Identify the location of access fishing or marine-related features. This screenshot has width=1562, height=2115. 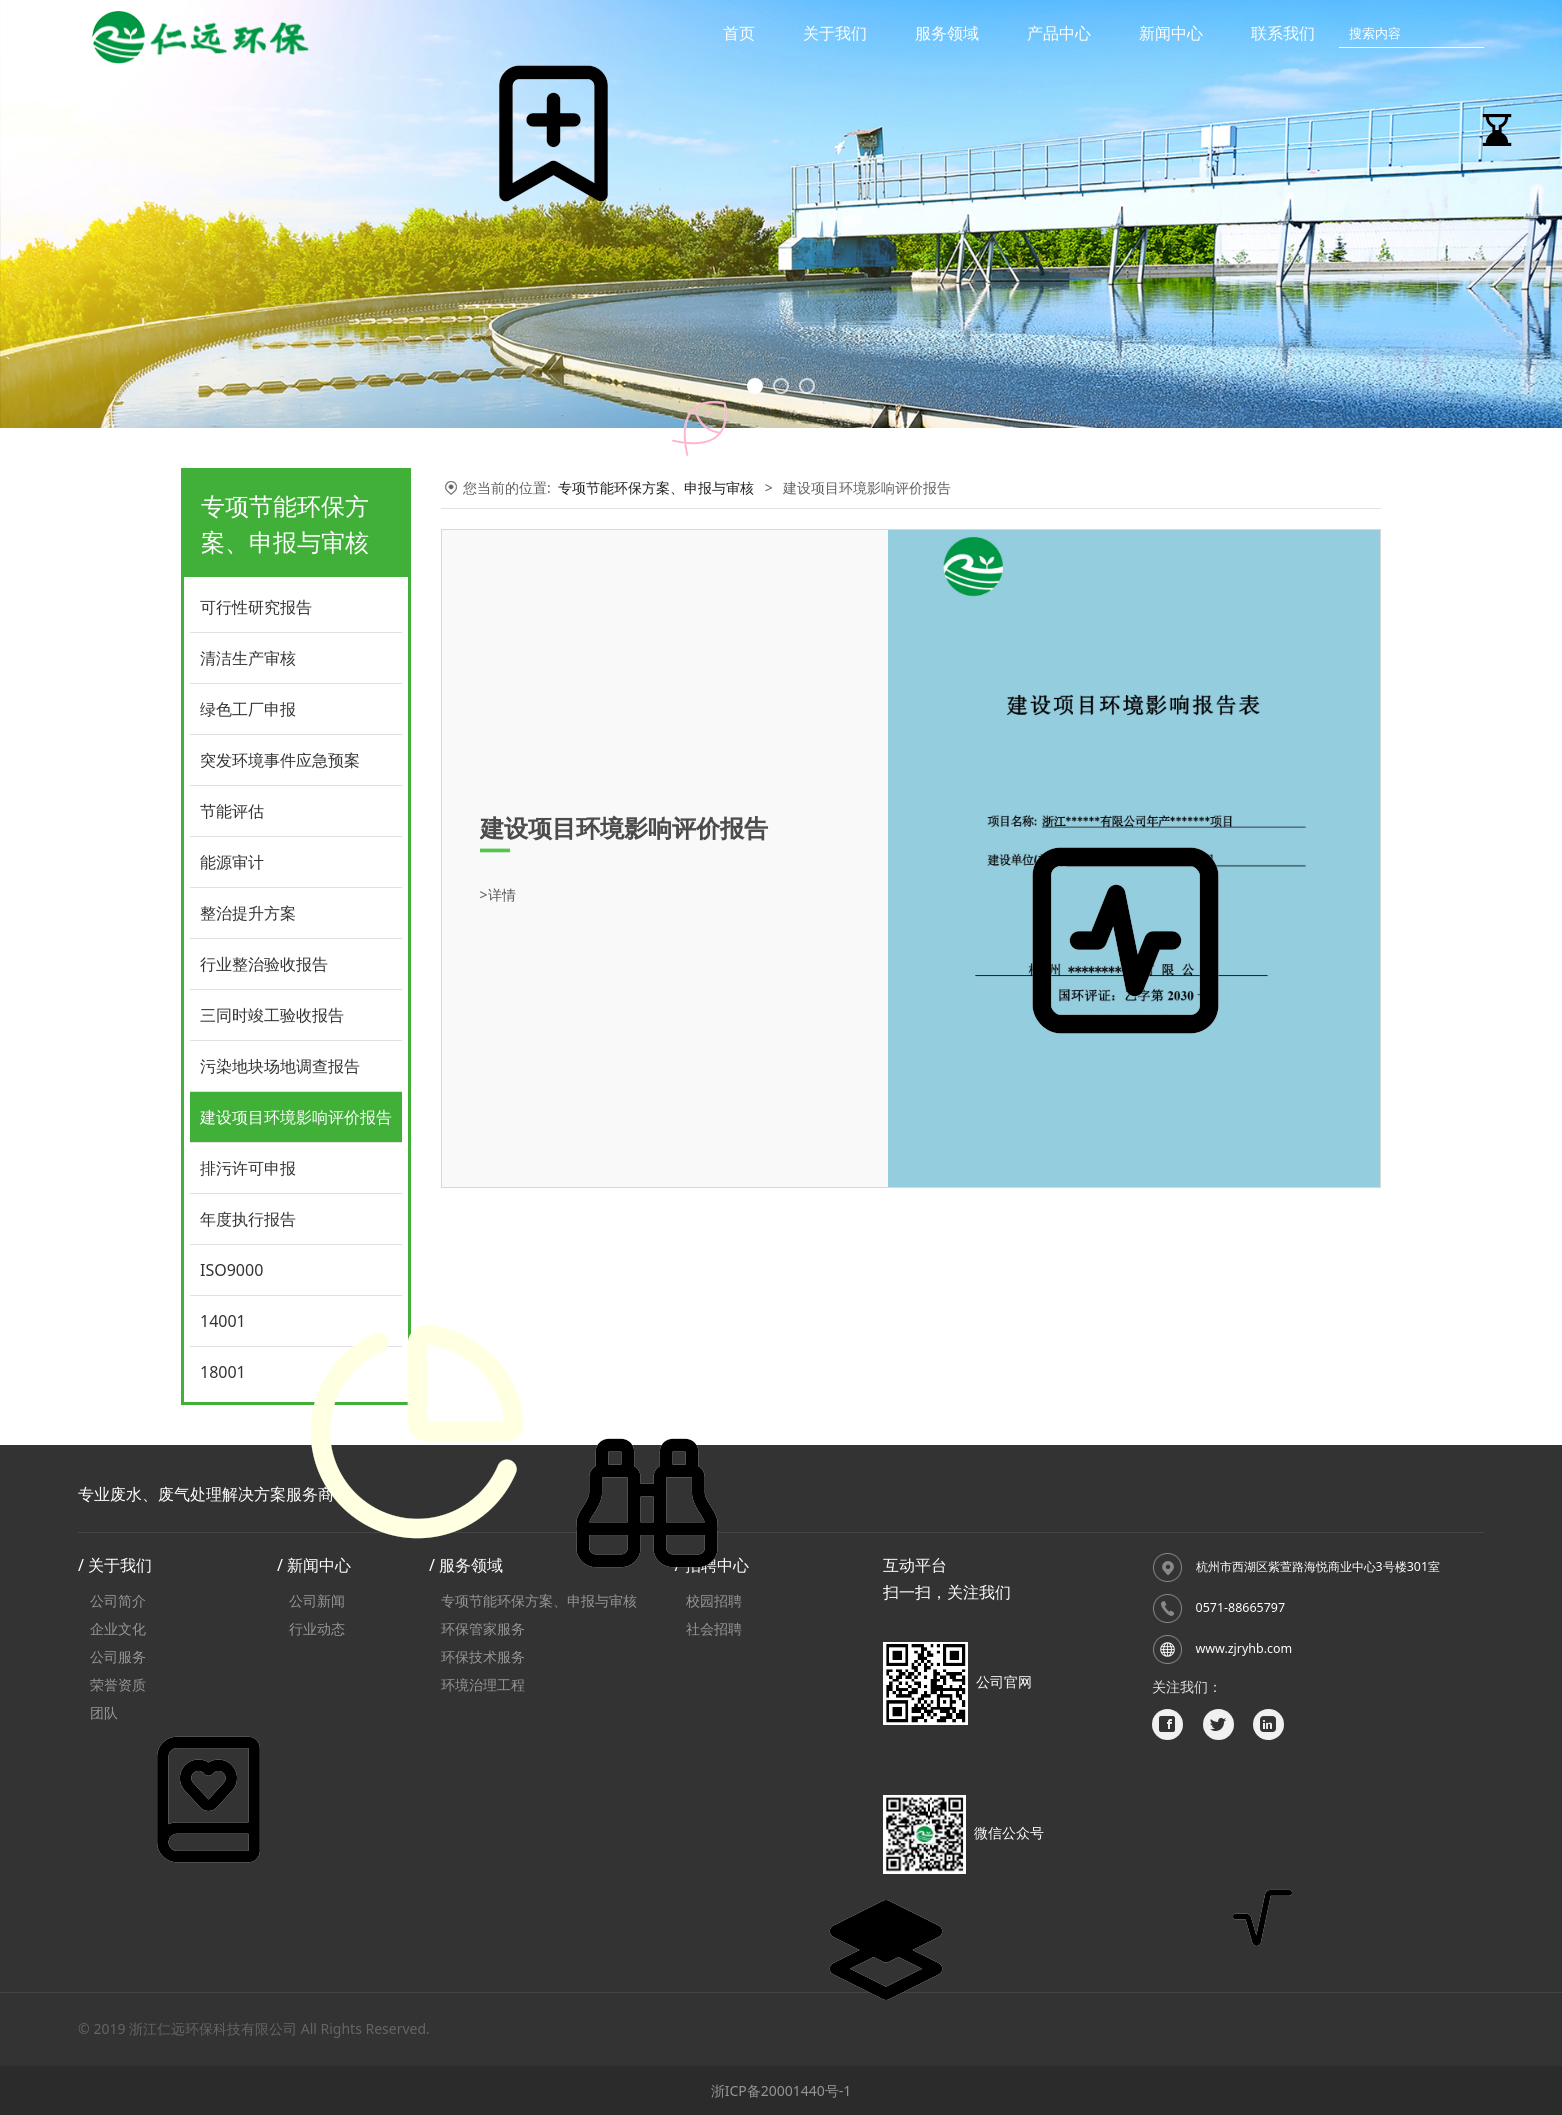
(701, 426).